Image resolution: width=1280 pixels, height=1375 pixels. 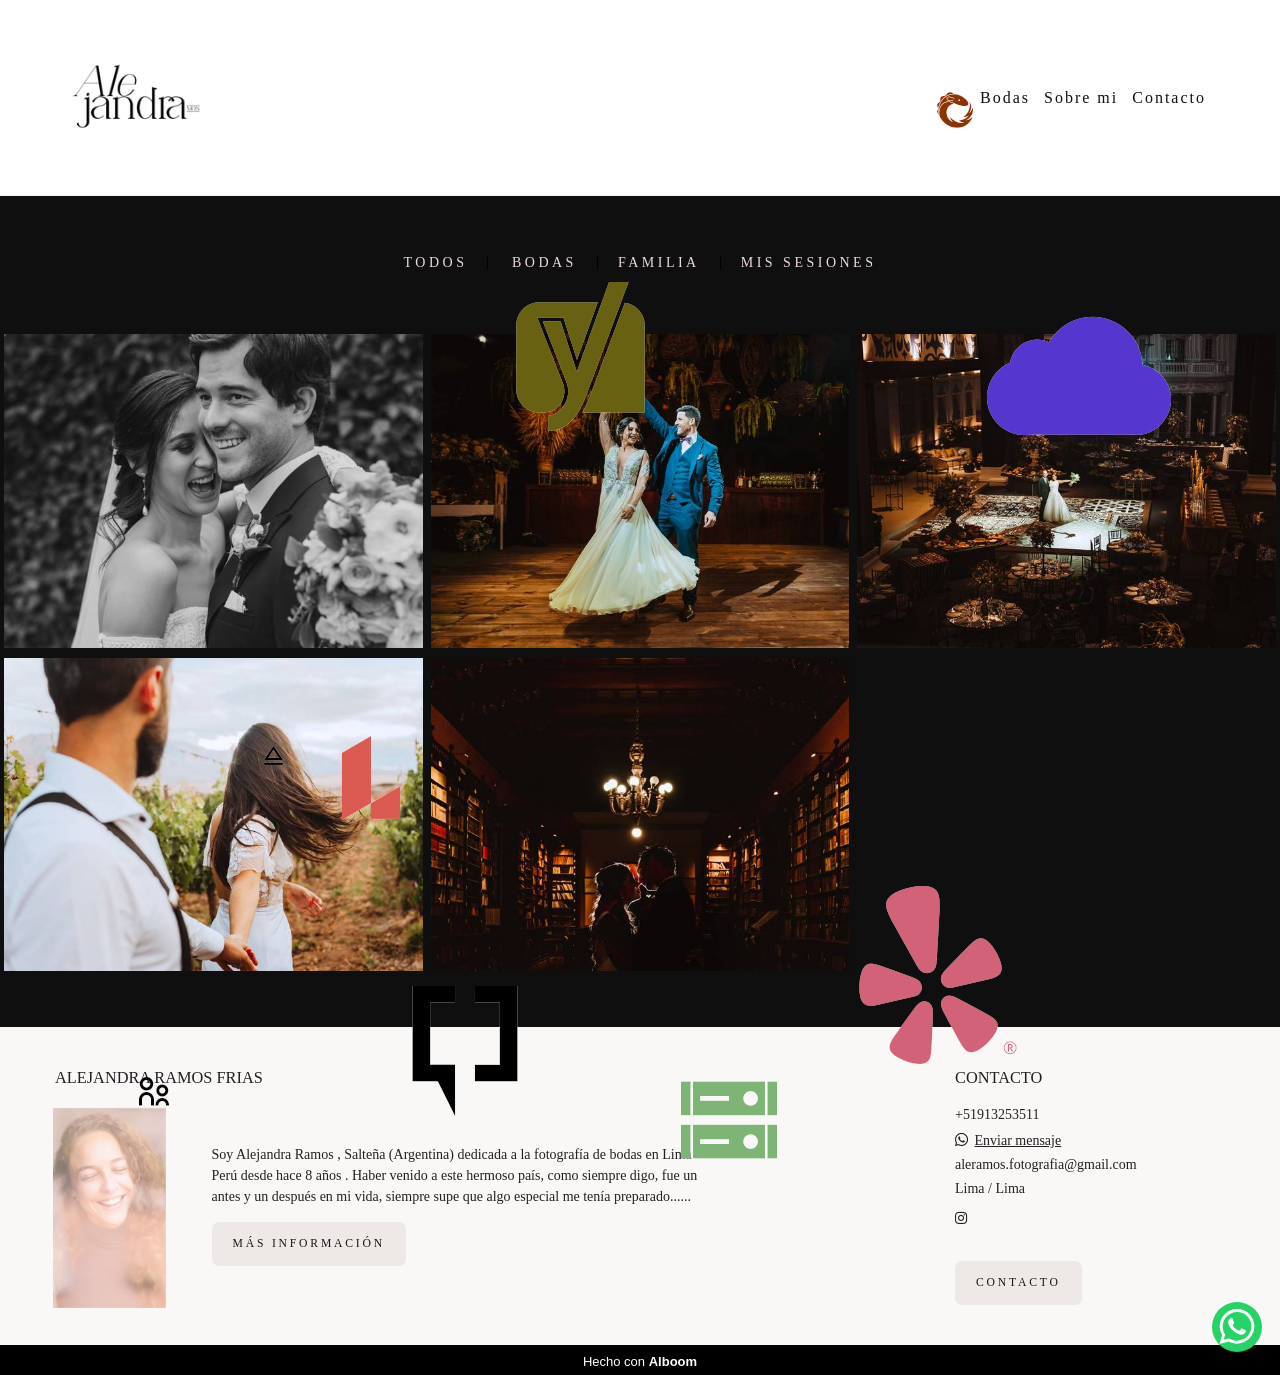 What do you see at coordinates (154, 1092) in the screenshot?
I see `view family or parent account settings` at bounding box center [154, 1092].